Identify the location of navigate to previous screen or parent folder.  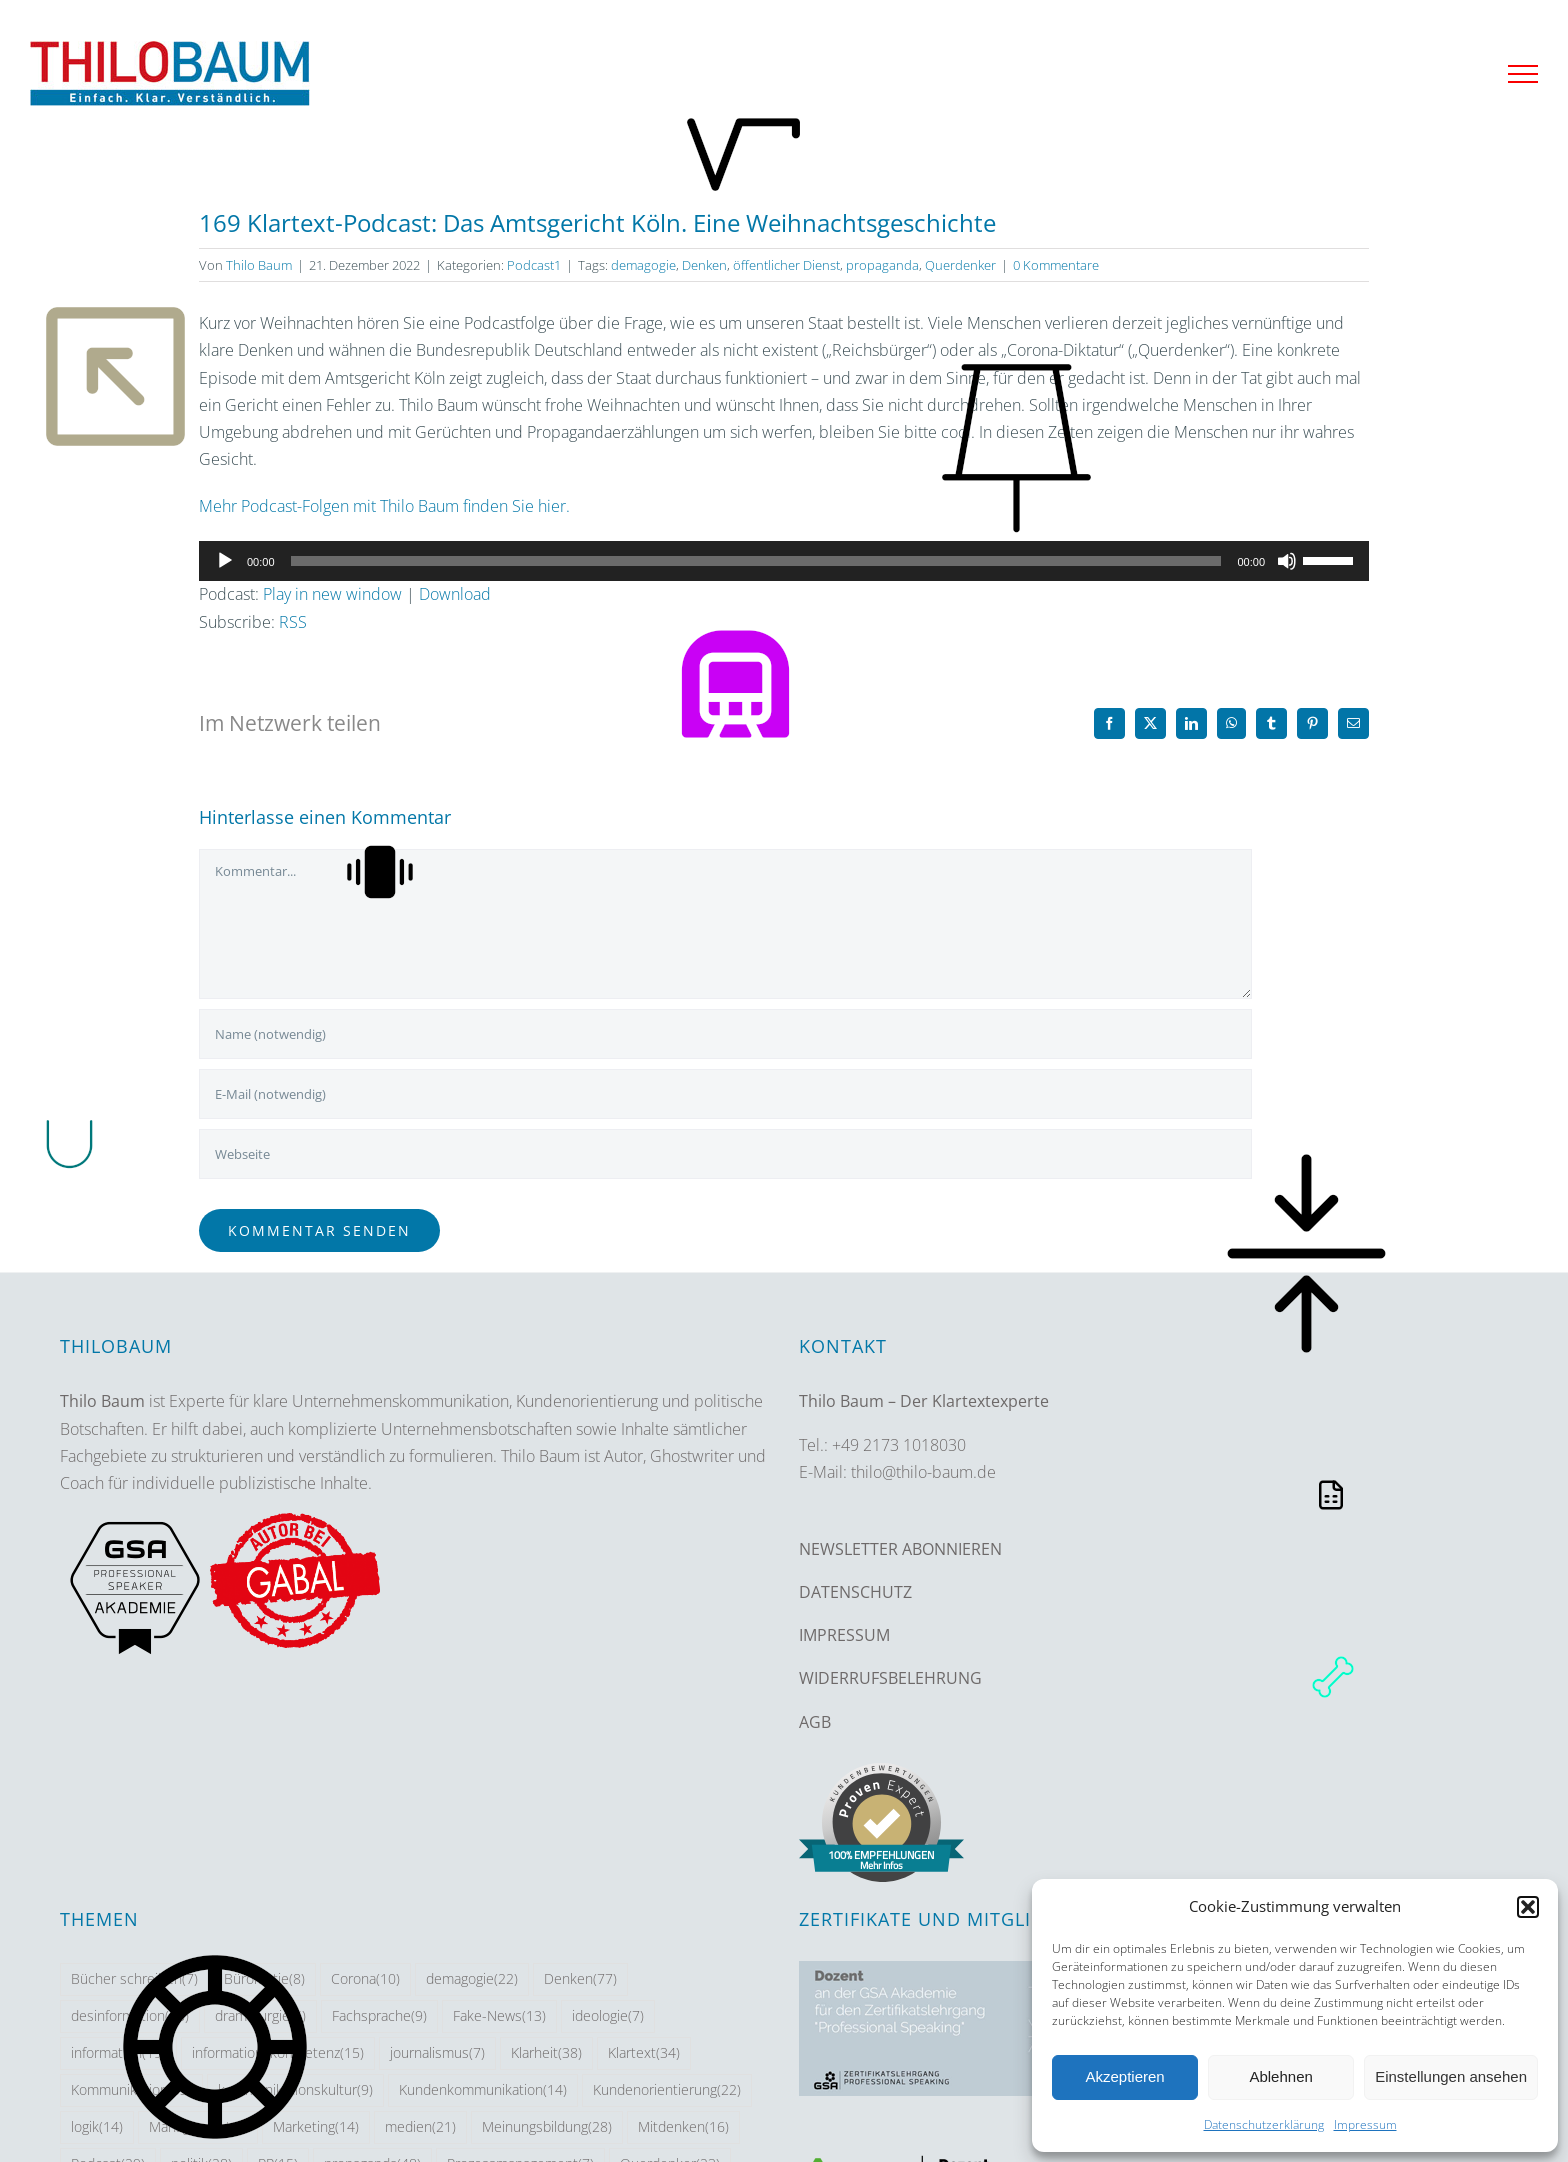
(115, 376).